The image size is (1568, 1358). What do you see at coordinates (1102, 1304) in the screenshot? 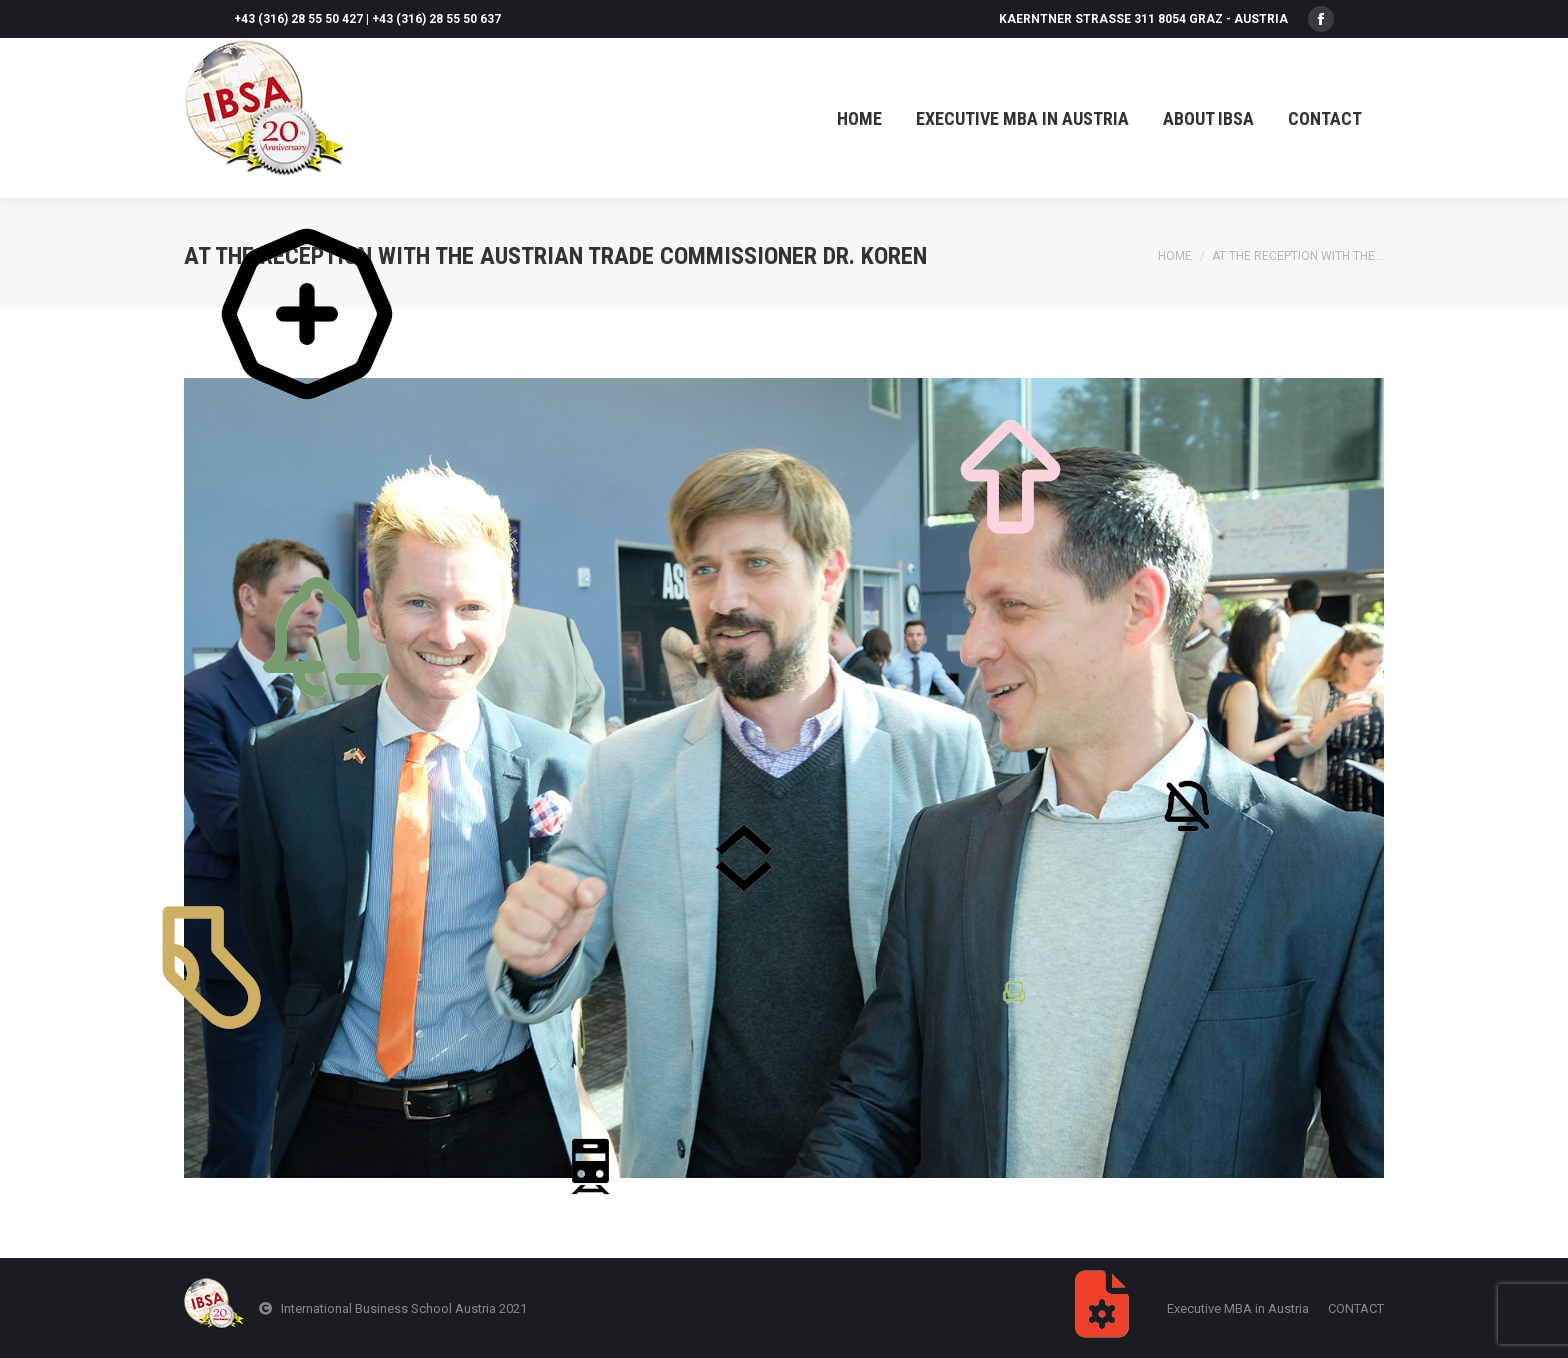
I see `access file settings or preferences` at bounding box center [1102, 1304].